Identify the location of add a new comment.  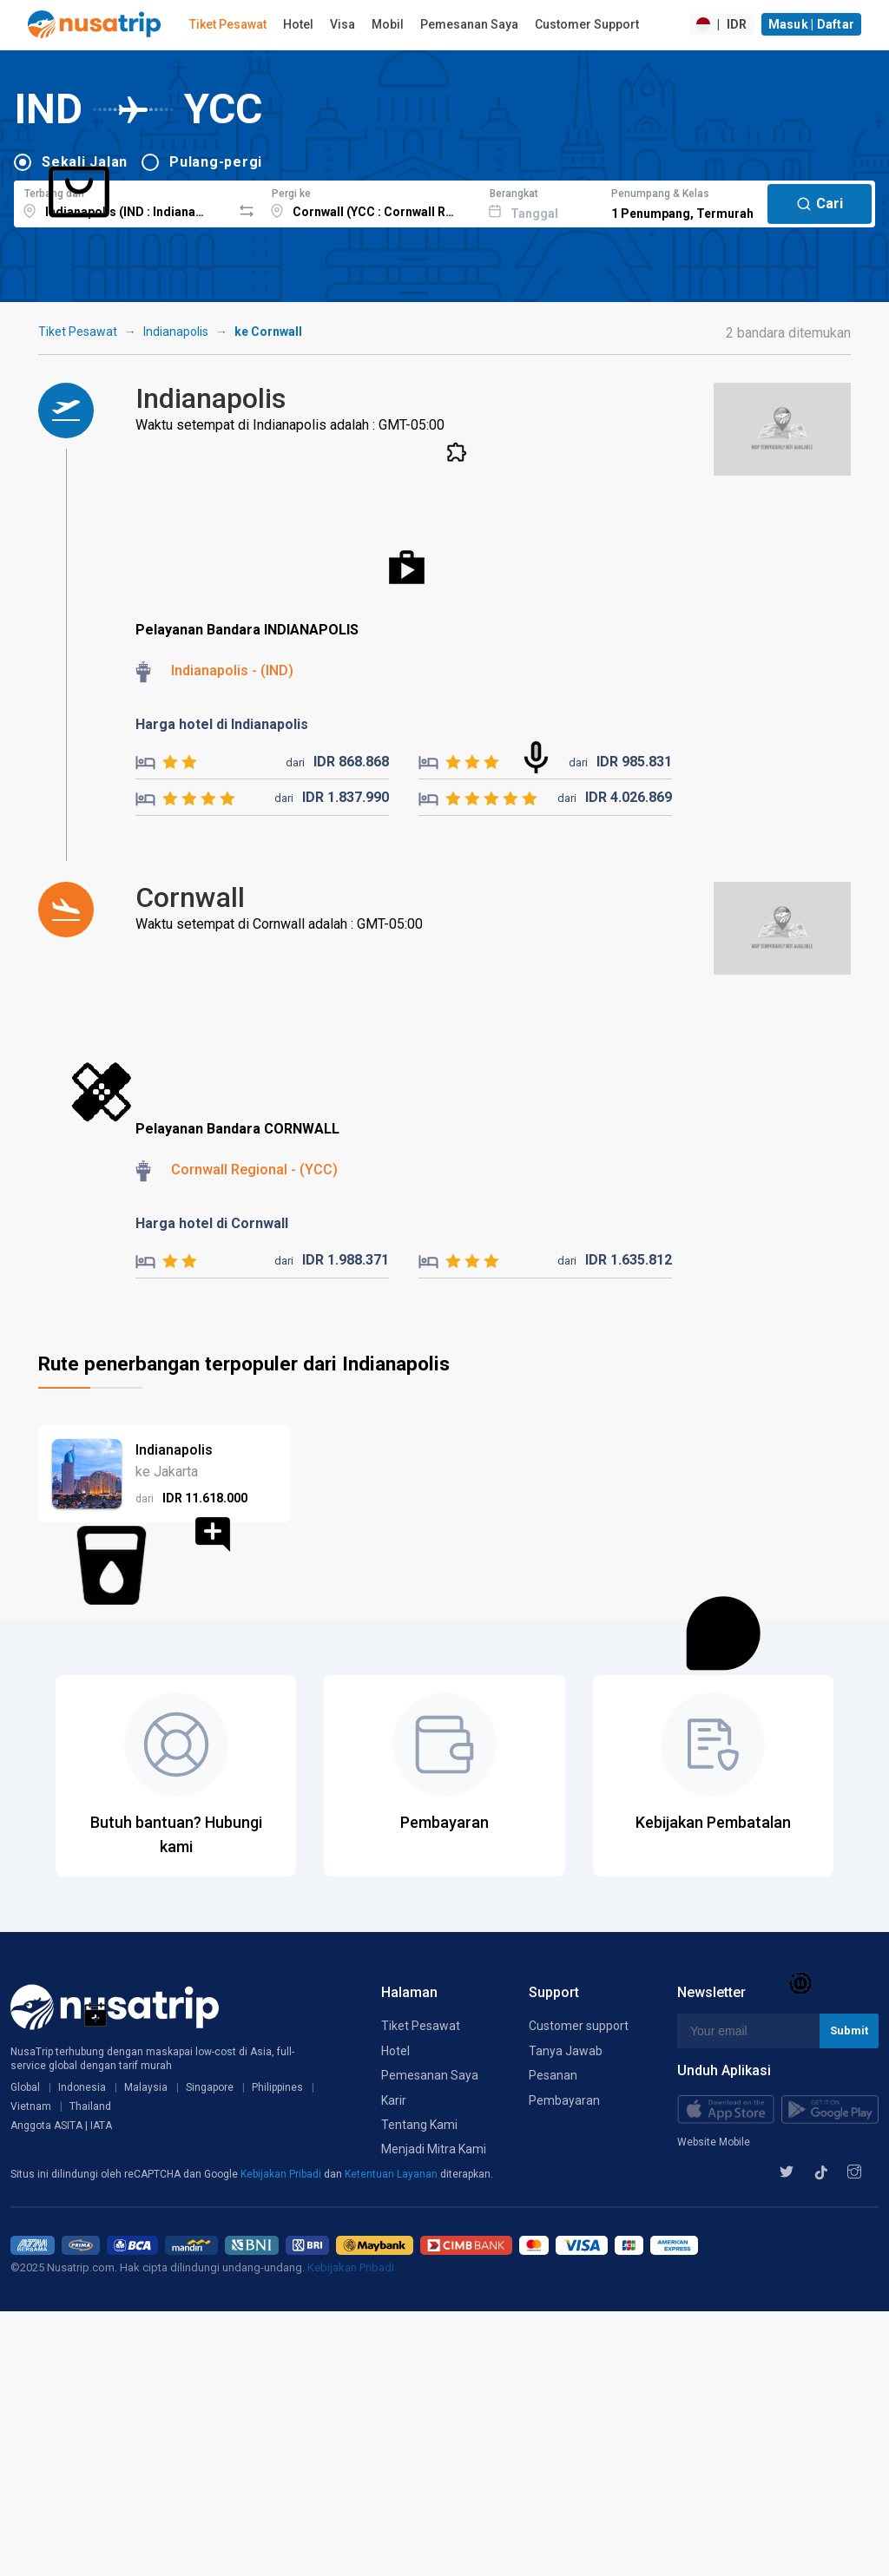
(213, 1534).